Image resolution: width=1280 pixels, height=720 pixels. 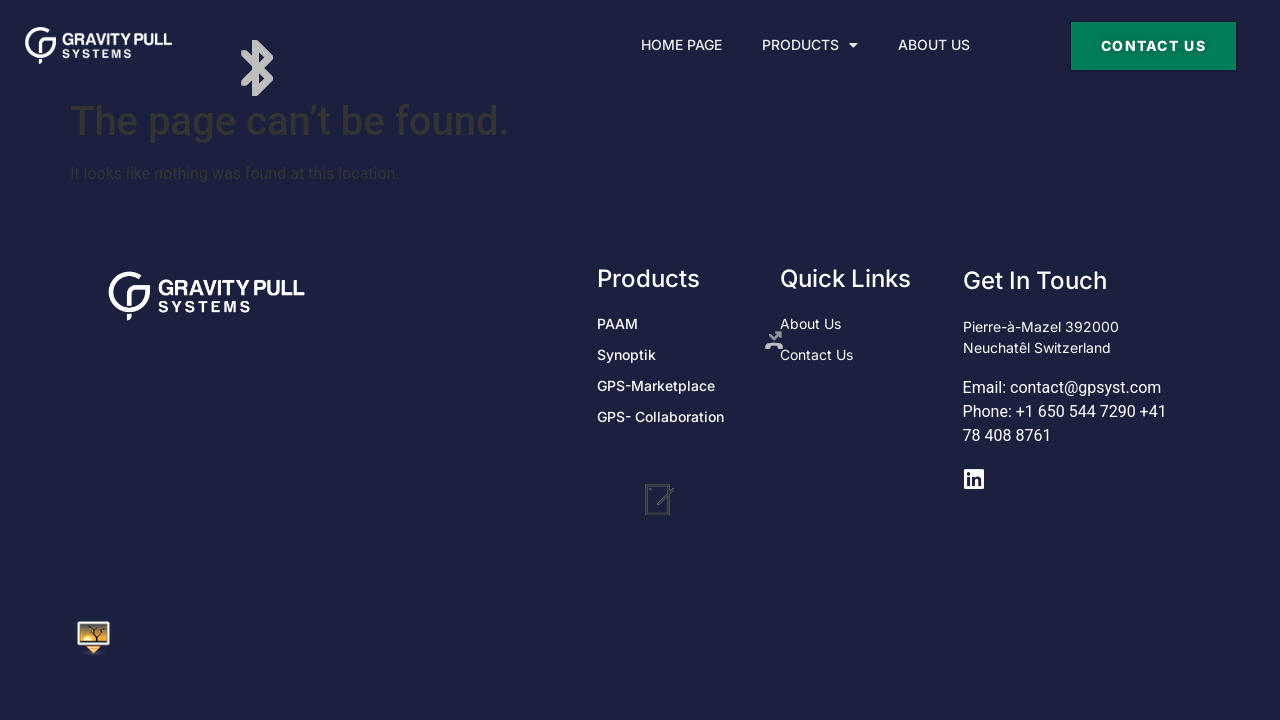 I want to click on insert an image into the document, so click(x=93, y=637).